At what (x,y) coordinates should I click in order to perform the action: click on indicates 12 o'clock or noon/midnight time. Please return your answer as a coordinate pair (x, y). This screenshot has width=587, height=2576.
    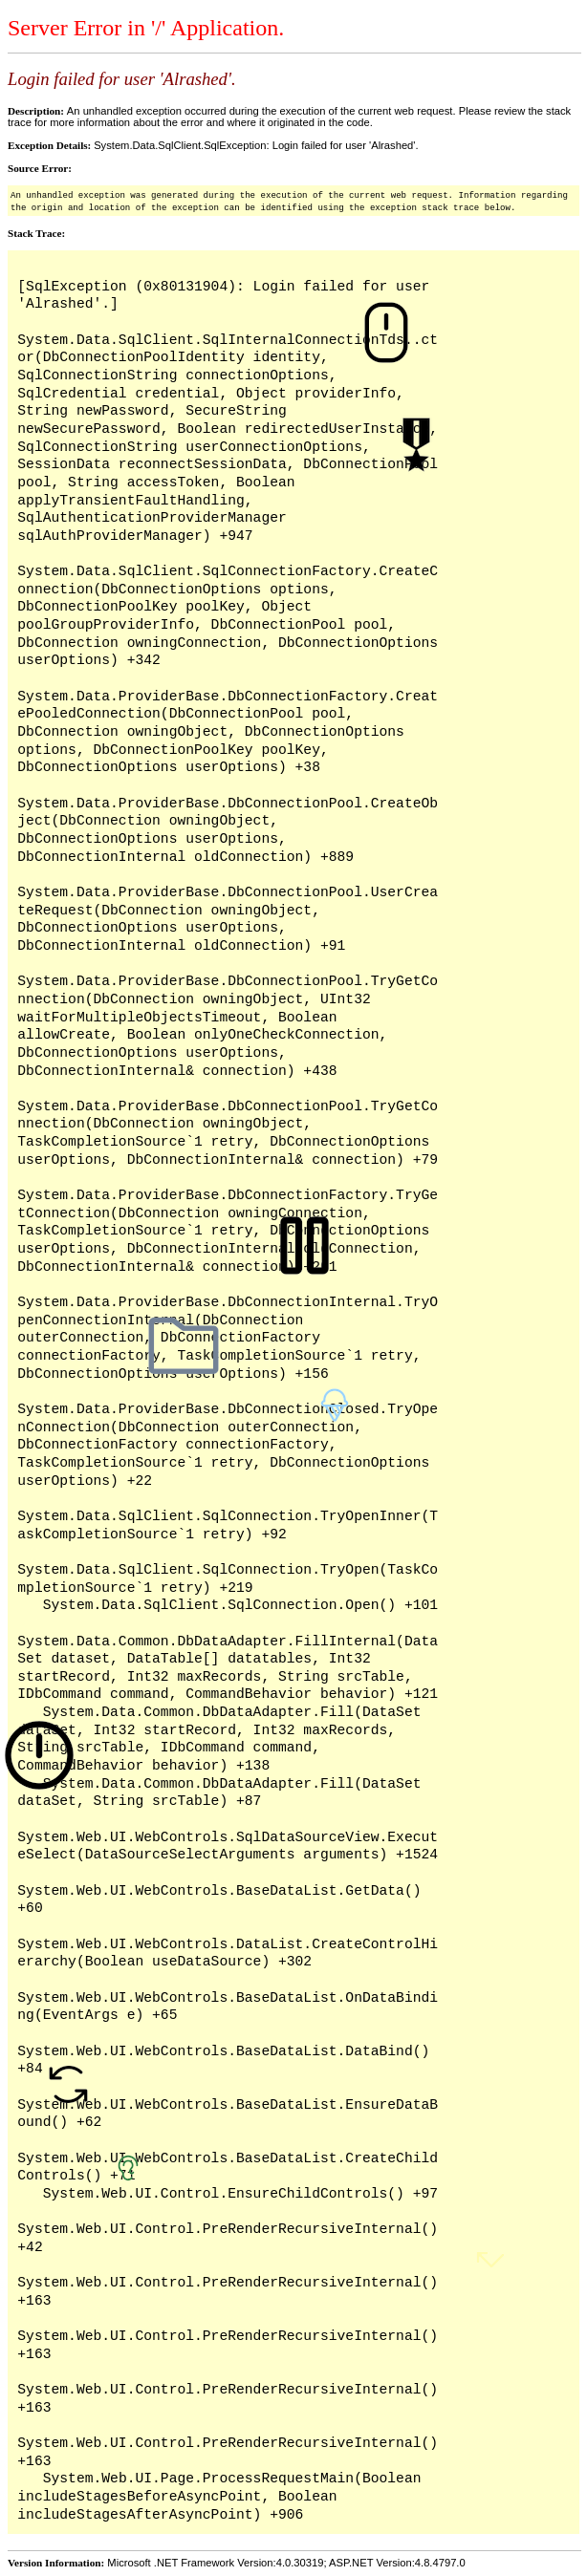
    Looking at the image, I should click on (39, 1755).